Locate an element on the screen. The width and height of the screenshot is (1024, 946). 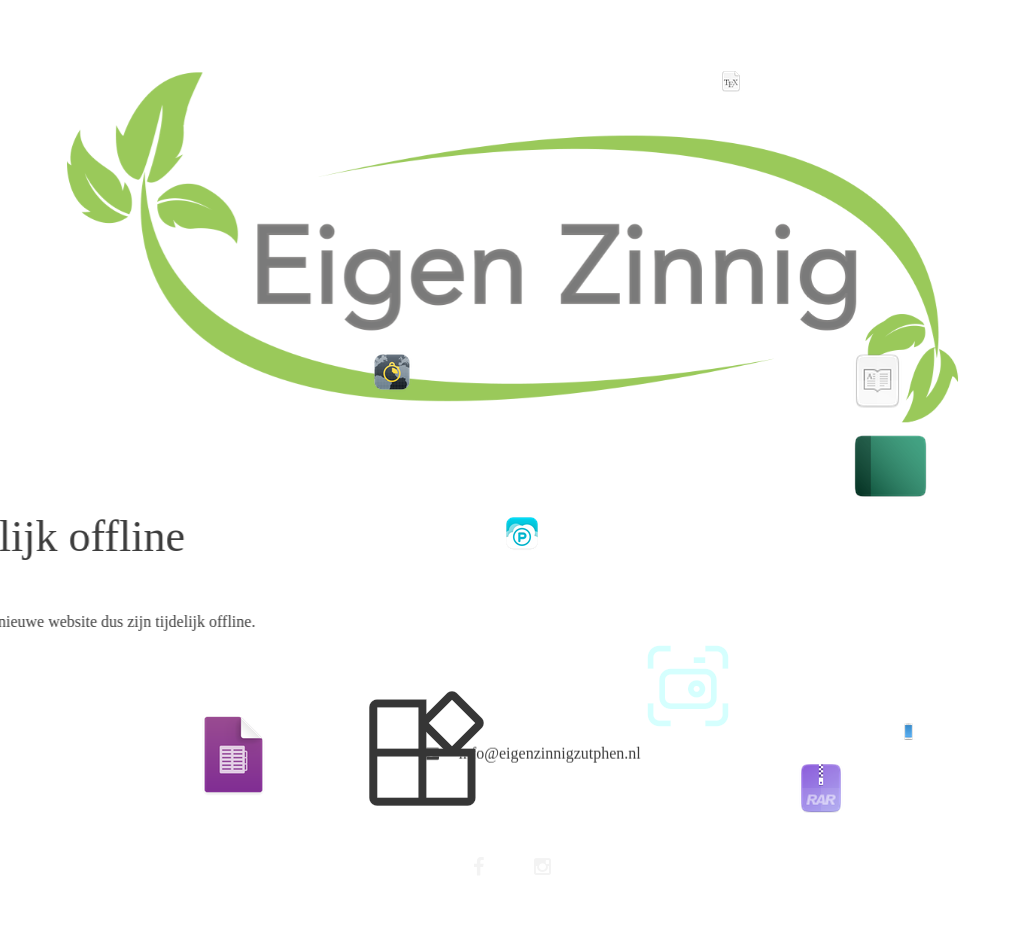
a compressed RAR archive file is located at coordinates (821, 788).